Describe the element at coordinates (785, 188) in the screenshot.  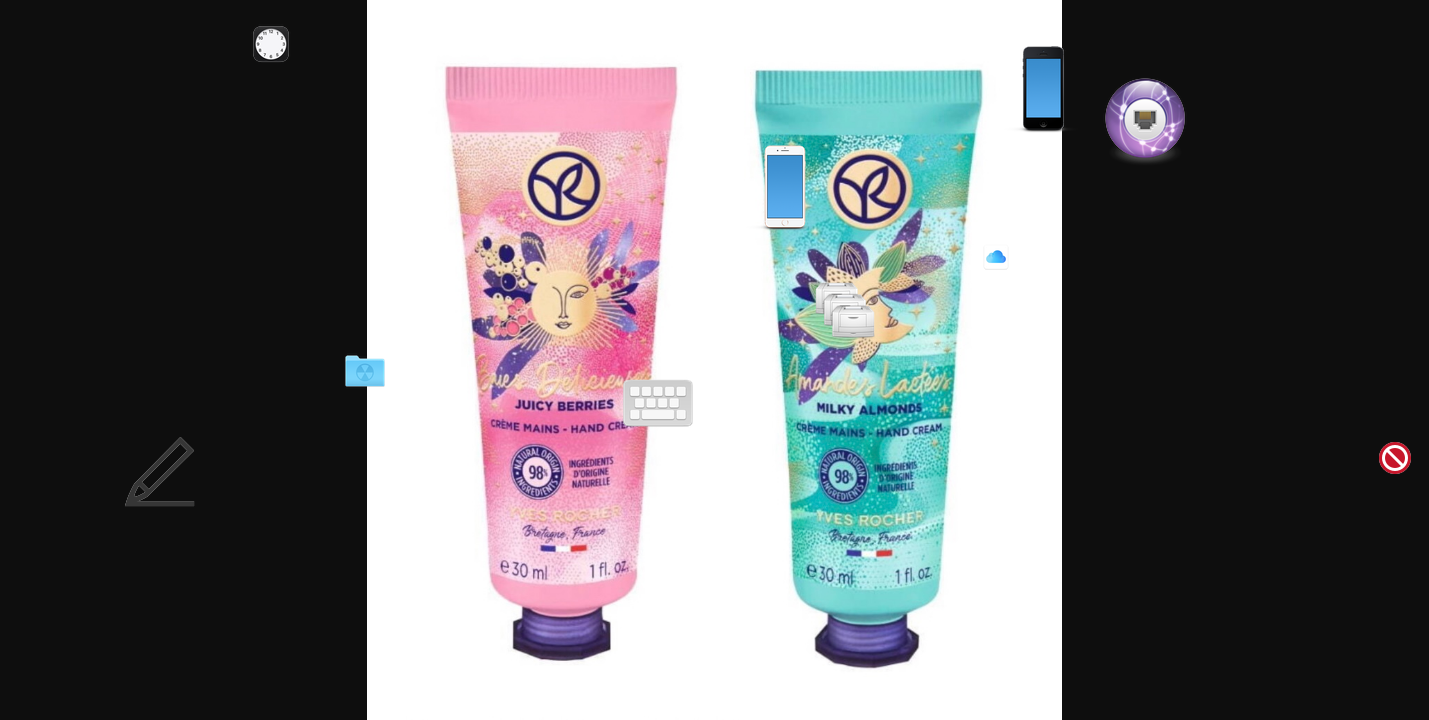
I see `indicates a connected iPhone device` at that location.